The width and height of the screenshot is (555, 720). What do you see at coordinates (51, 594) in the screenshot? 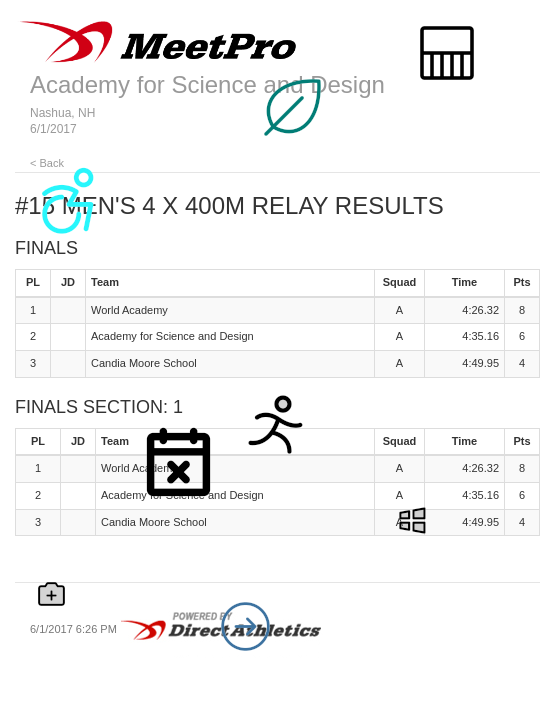
I see `add a new photo` at bounding box center [51, 594].